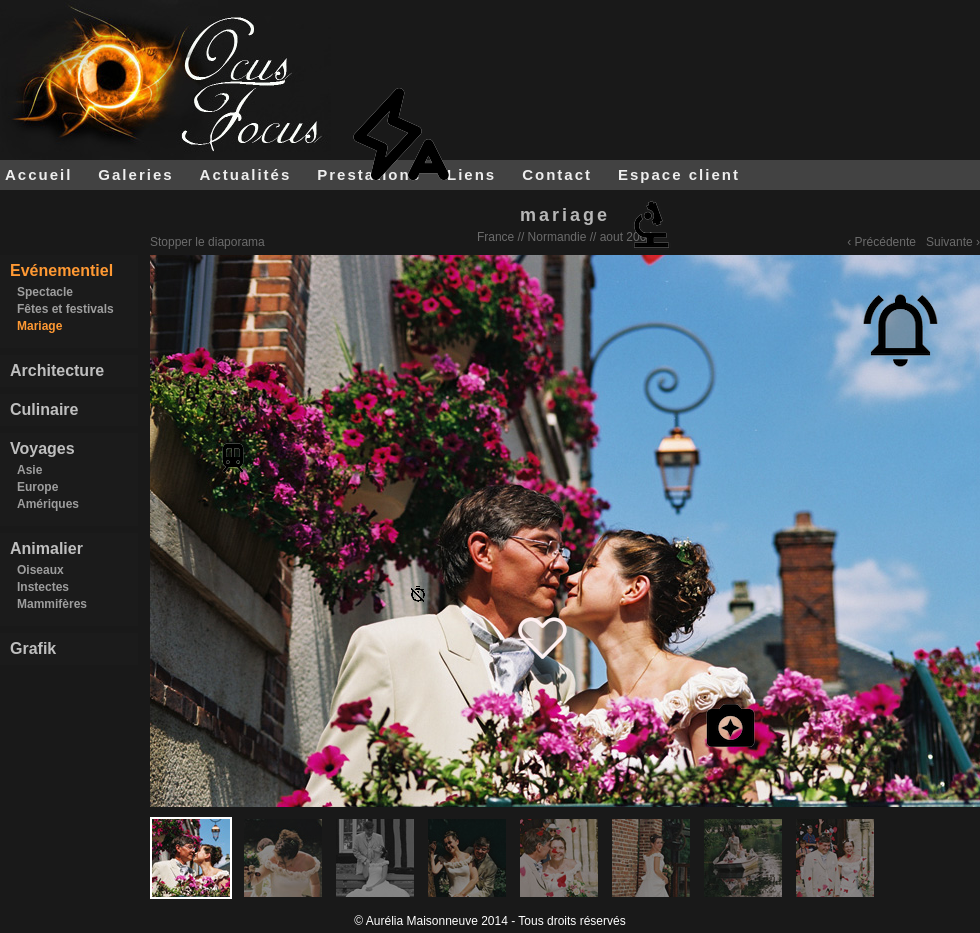 This screenshot has height=933, width=980. What do you see at coordinates (730, 725) in the screenshot?
I see `enhance or improve photo quality` at bounding box center [730, 725].